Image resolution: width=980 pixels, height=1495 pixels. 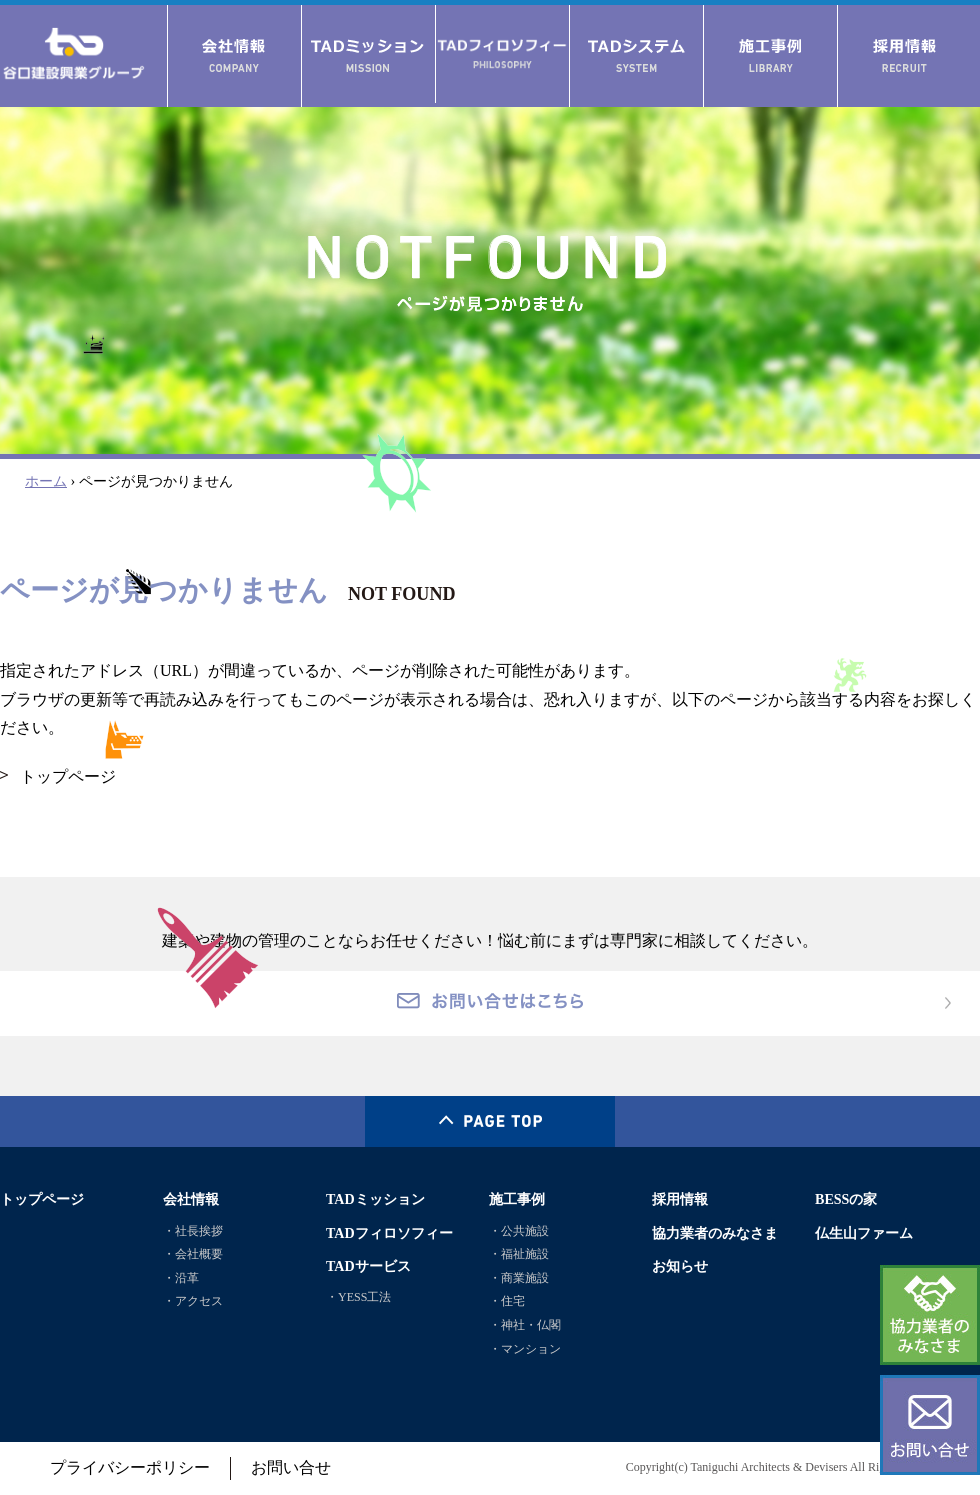 I want to click on select dog or hound character class, so click(x=124, y=739).